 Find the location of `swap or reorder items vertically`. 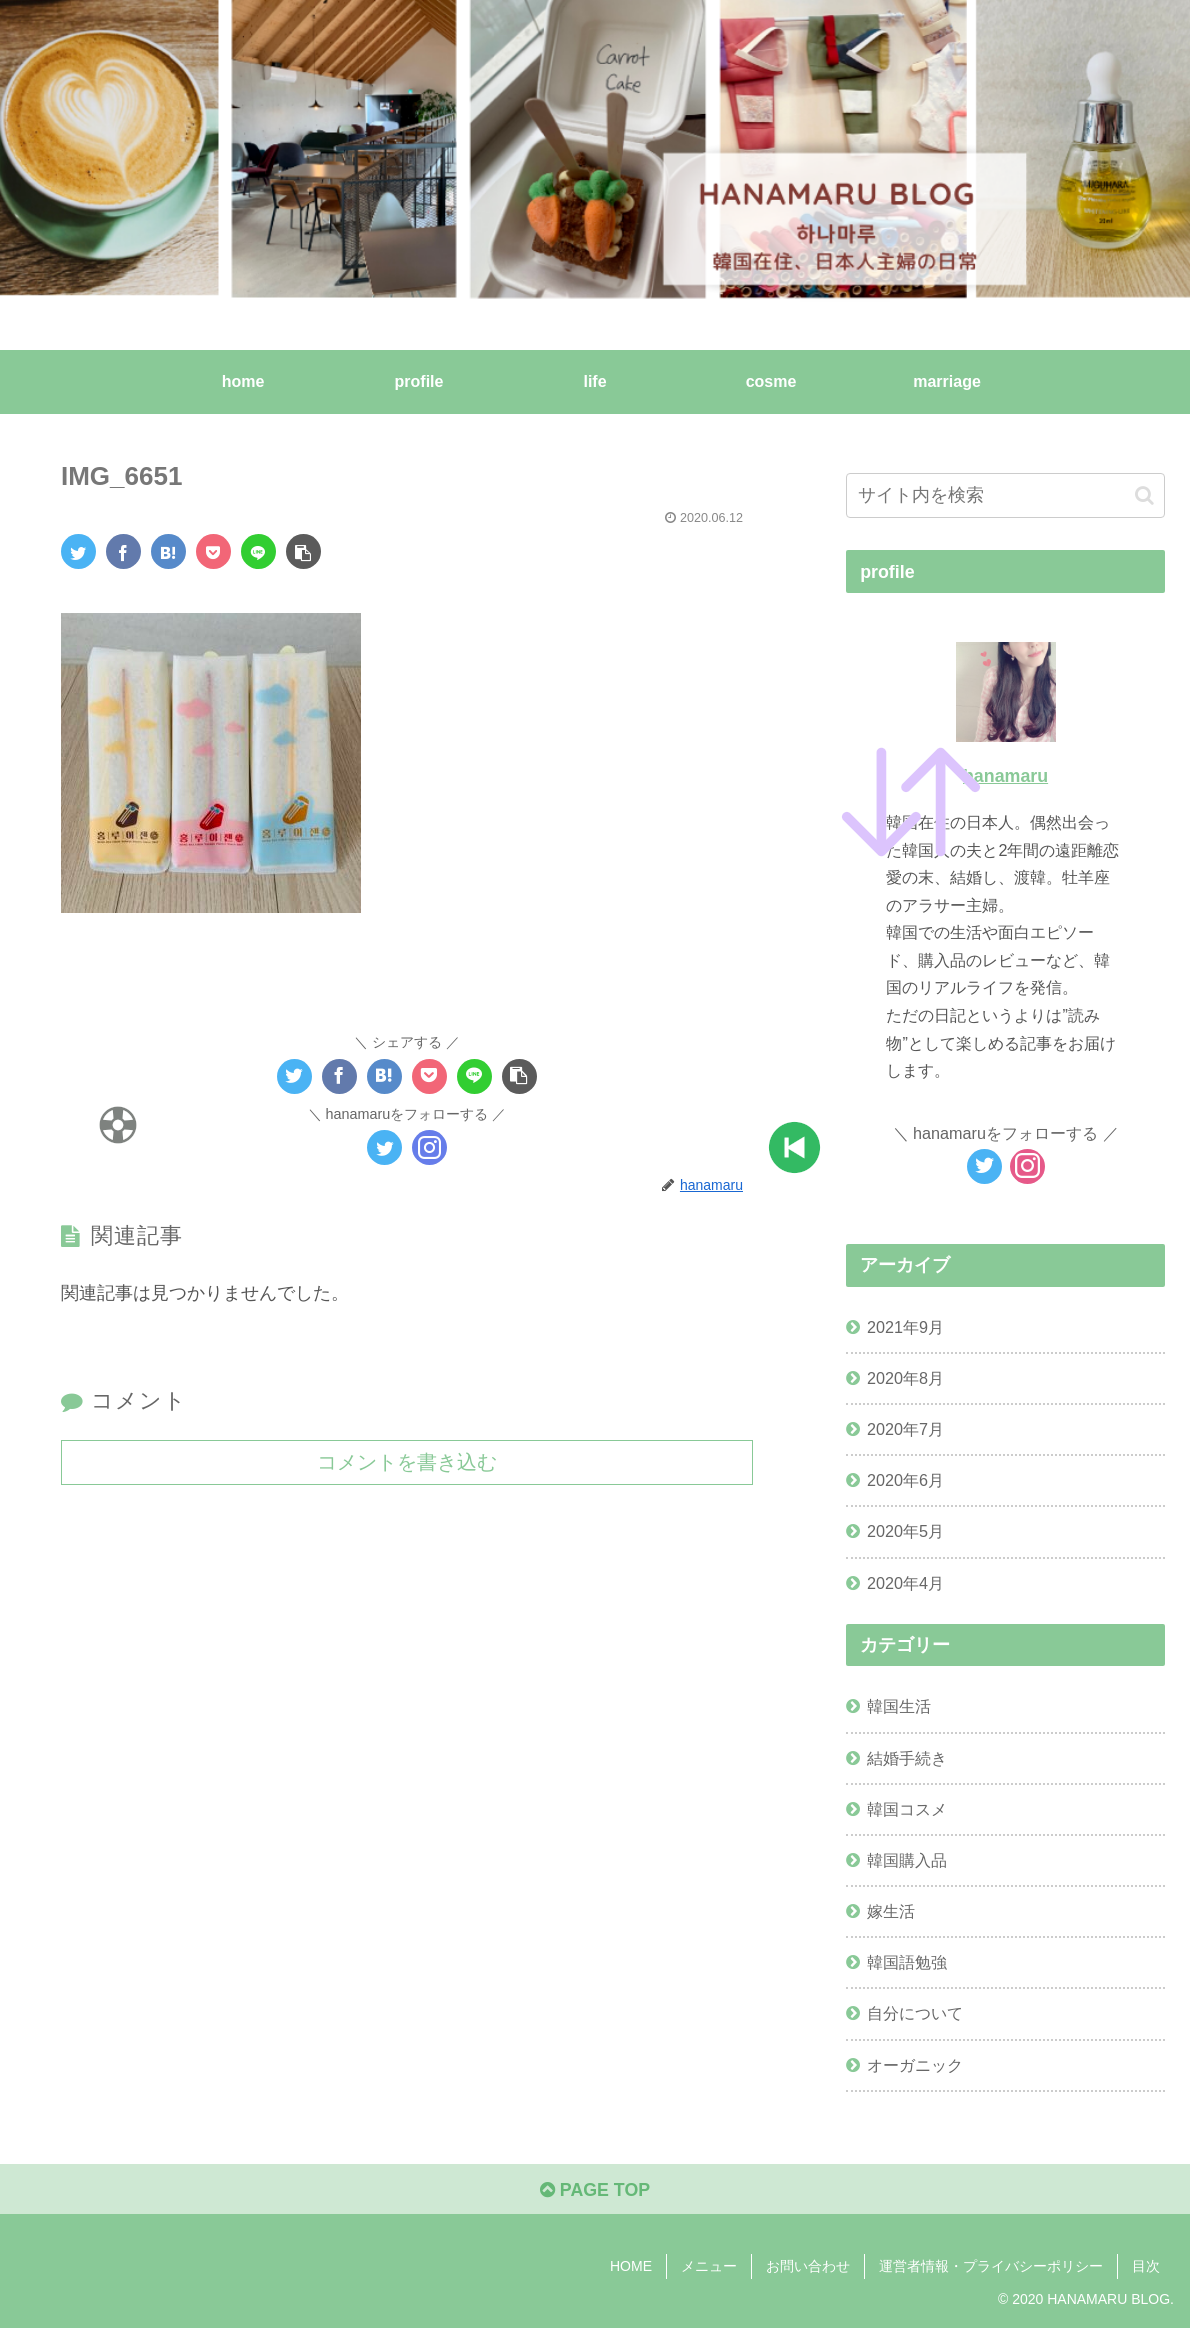

swap or reorder items vertically is located at coordinates (911, 802).